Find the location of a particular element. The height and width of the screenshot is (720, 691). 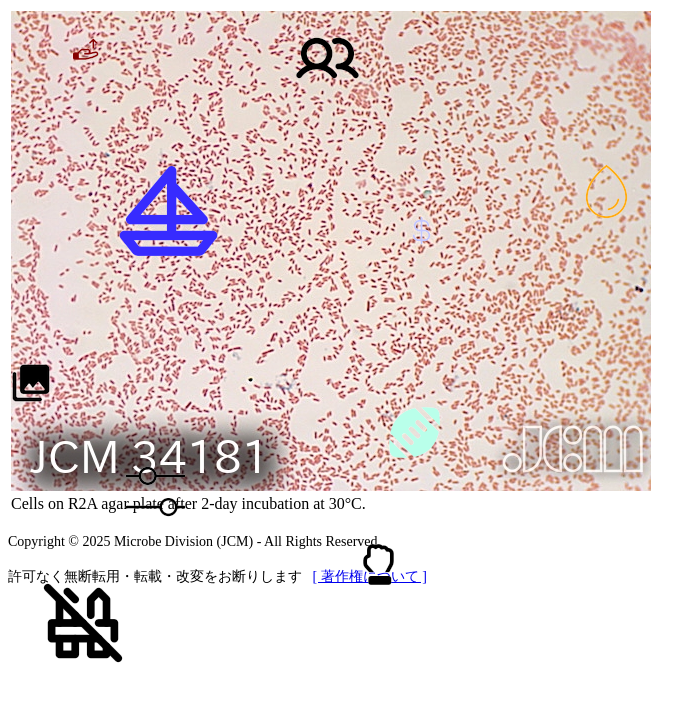

access football or american sports content is located at coordinates (414, 432).